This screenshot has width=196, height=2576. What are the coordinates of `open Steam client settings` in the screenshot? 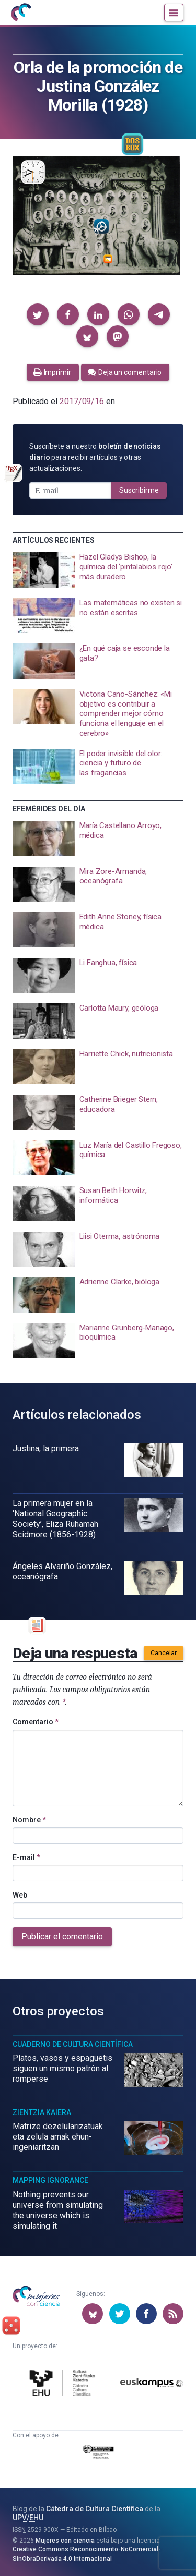 It's located at (101, 226).